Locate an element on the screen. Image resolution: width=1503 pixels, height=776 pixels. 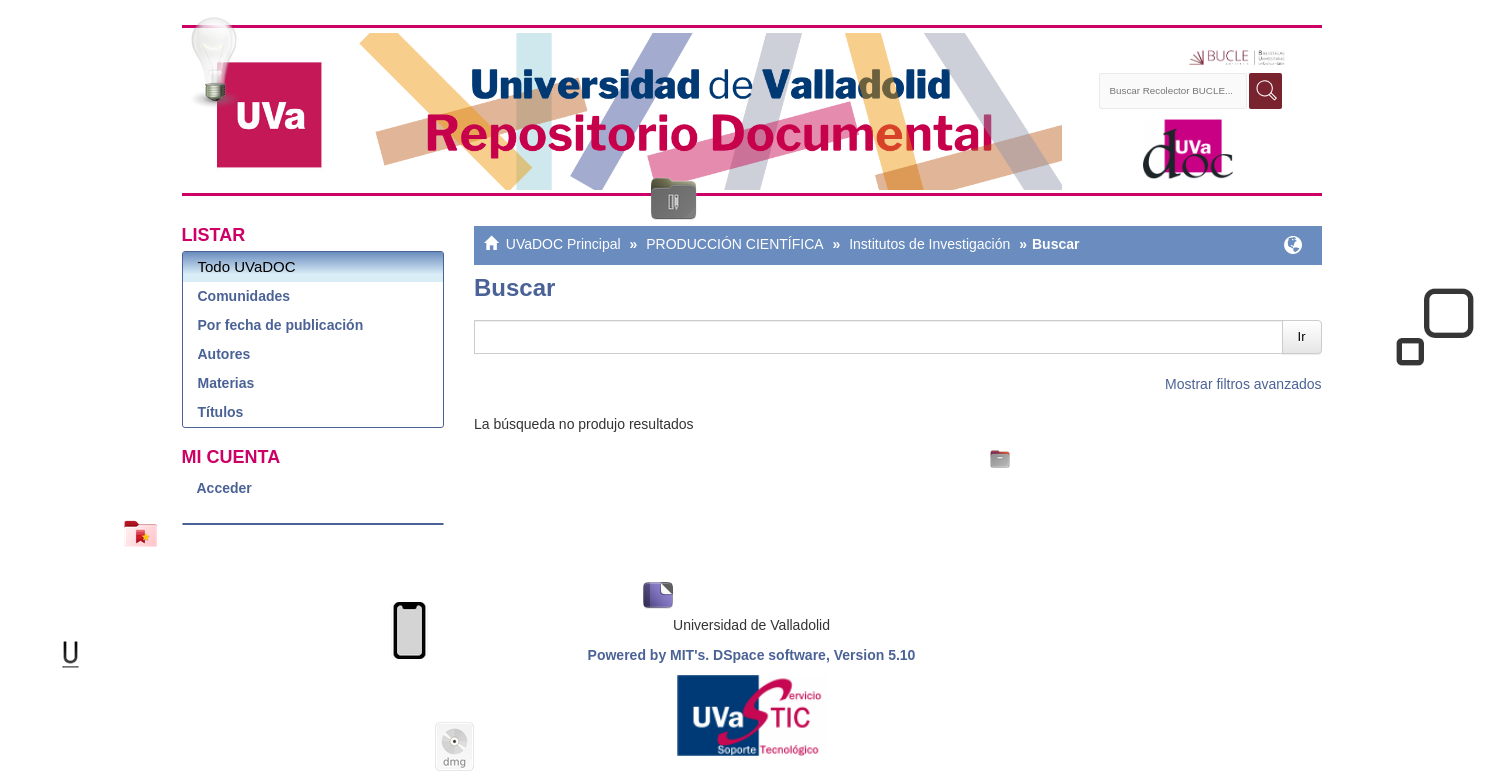
apply underline formatting to selected text is located at coordinates (70, 654).